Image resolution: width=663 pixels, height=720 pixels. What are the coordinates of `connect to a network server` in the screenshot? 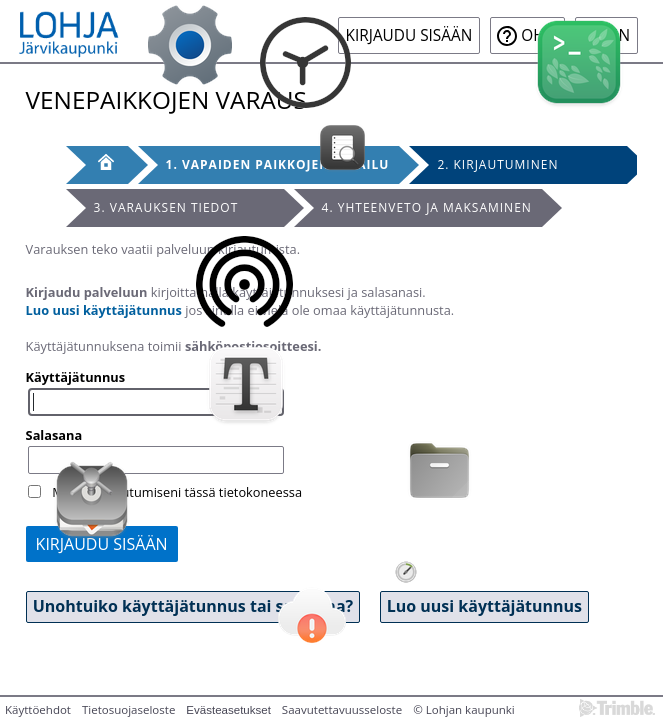 It's located at (244, 284).